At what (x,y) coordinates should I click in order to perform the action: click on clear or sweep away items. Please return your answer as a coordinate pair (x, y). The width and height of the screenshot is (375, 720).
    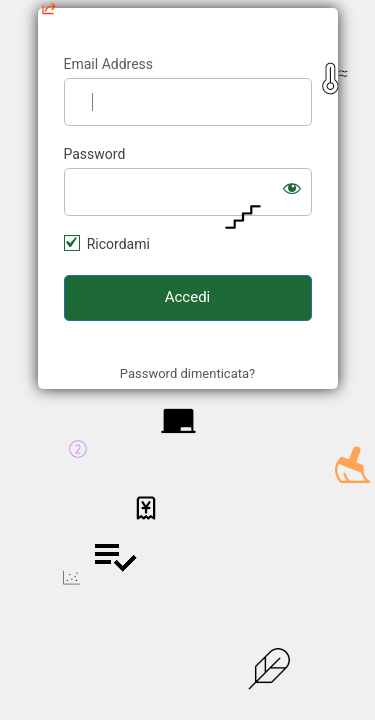
    Looking at the image, I should click on (352, 466).